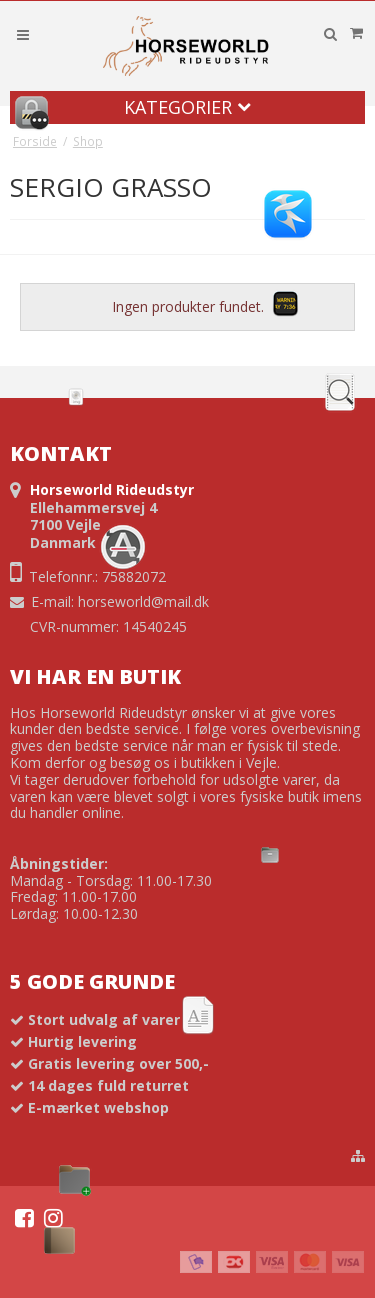 The height and width of the screenshot is (1298, 375). I want to click on open the log viewer application, so click(340, 392).